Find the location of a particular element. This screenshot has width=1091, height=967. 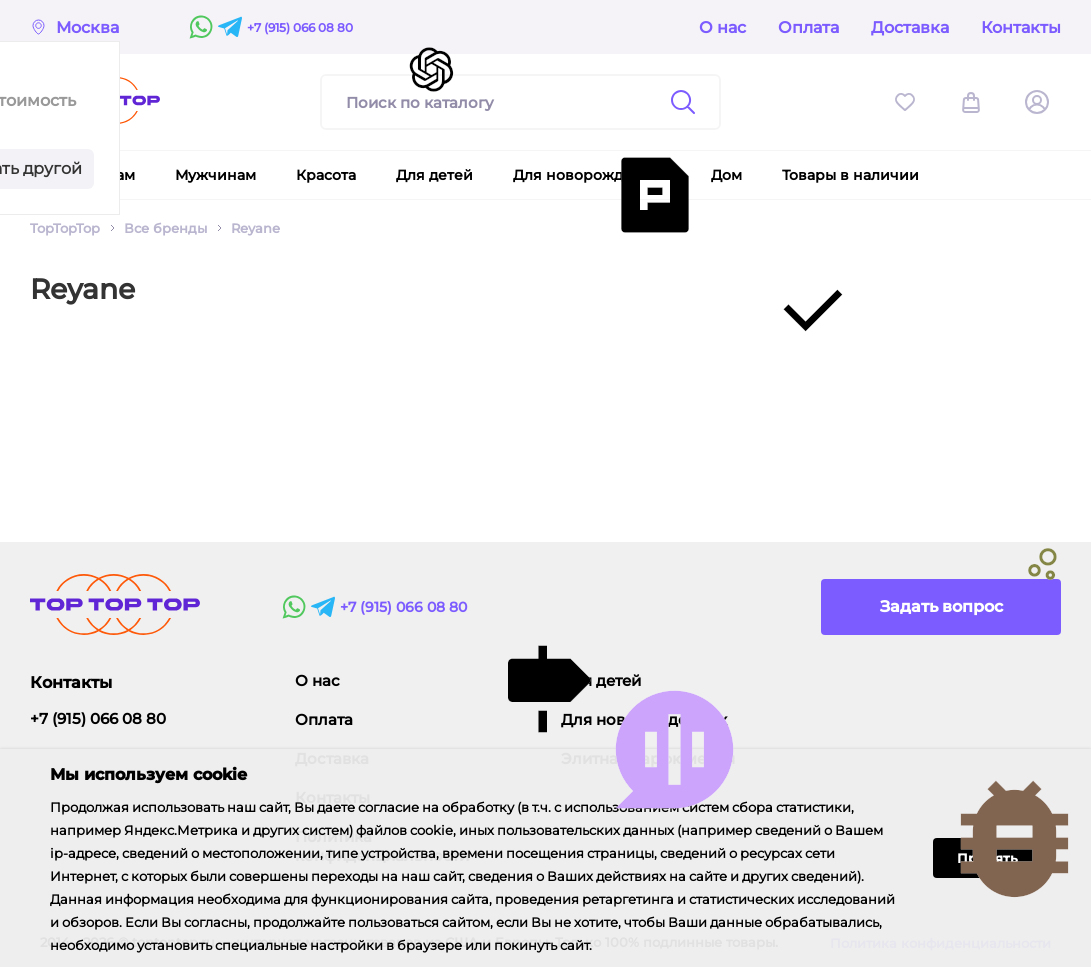

confirms a completed action or task is located at coordinates (812, 310).